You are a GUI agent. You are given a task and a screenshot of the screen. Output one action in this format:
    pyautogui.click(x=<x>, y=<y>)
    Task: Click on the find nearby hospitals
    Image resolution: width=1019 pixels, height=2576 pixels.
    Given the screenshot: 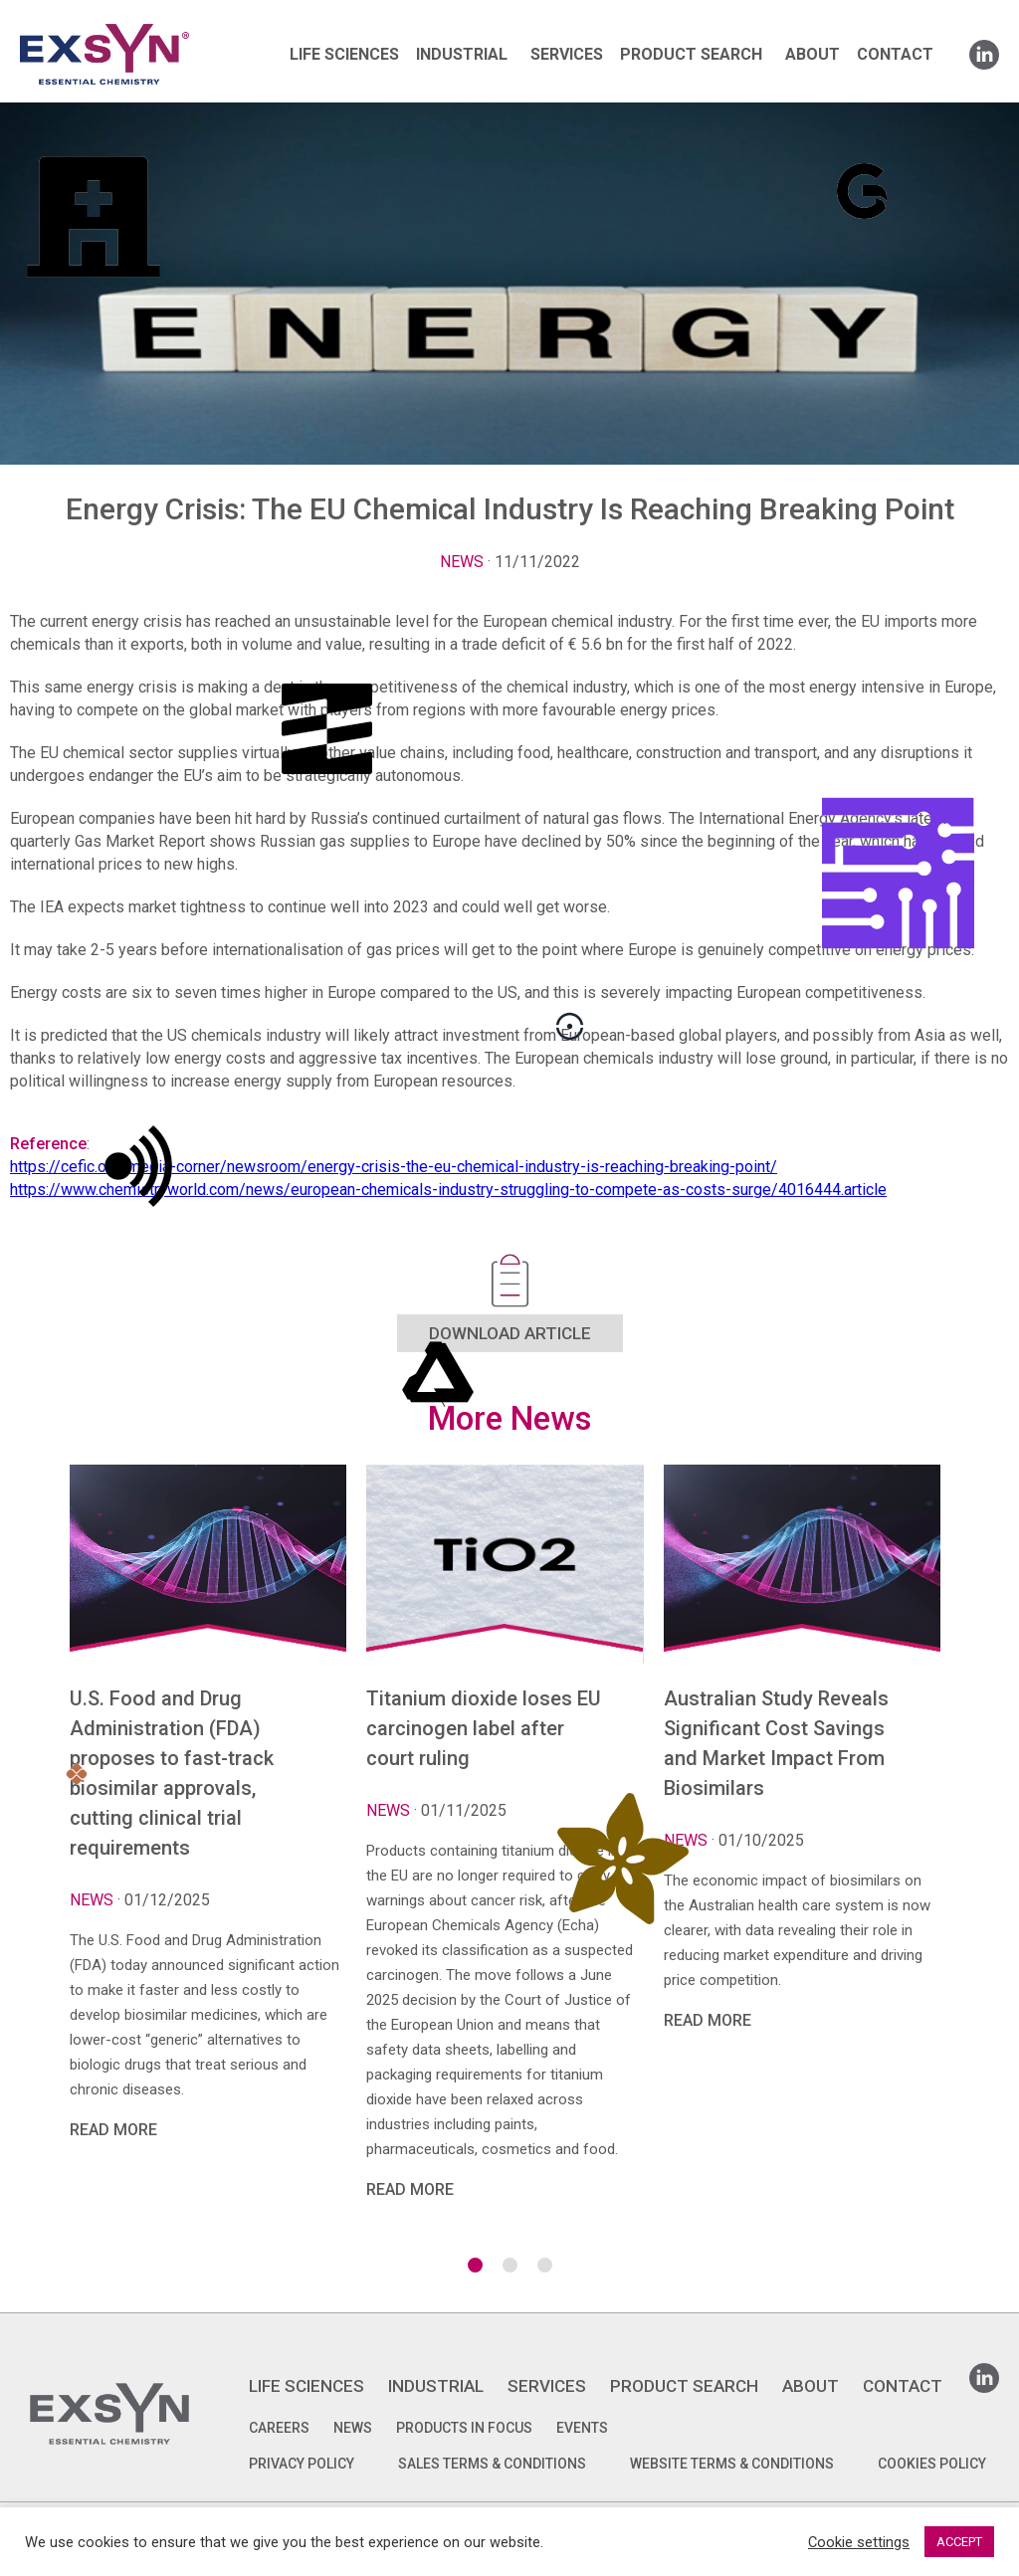 What is the action you would take?
    pyautogui.click(x=94, y=217)
    